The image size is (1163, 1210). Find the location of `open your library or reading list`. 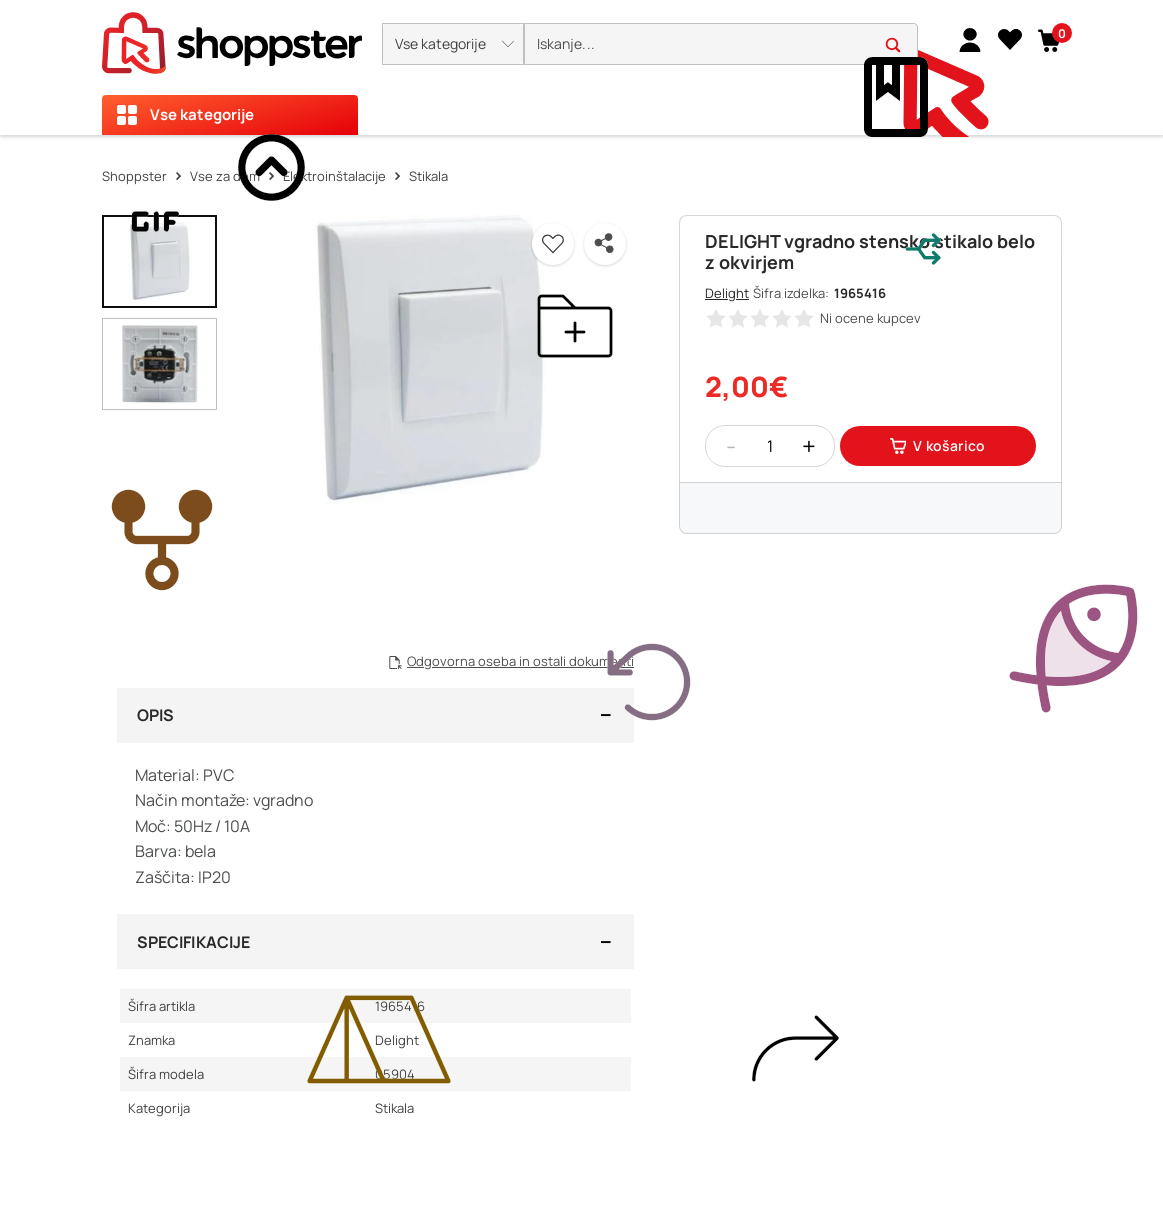

open your library or reading list is located at coordinates (896, 97).